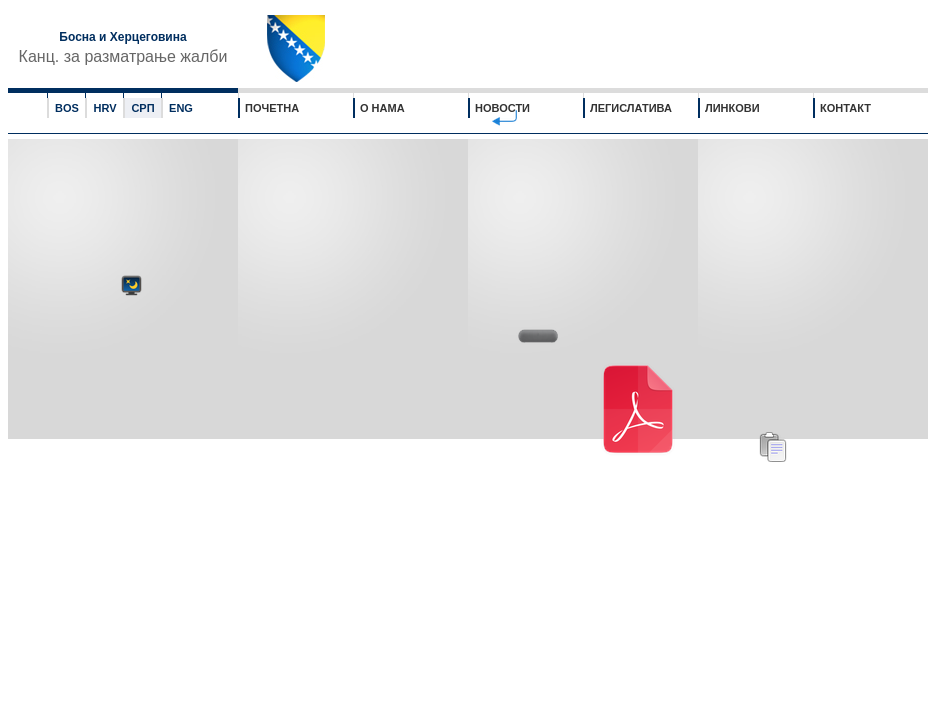  What do you see at coordinates (504, 116) in the screenshot?
I see `reply to the sender of an email` at bounding box center [504, 116].